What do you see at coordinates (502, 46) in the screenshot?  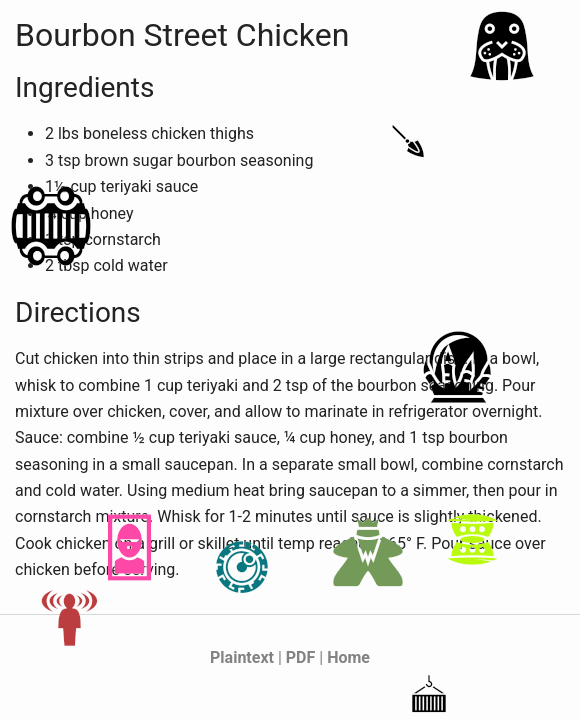 I see `walrus character or avatar icon` at bounding box center [502, 46].